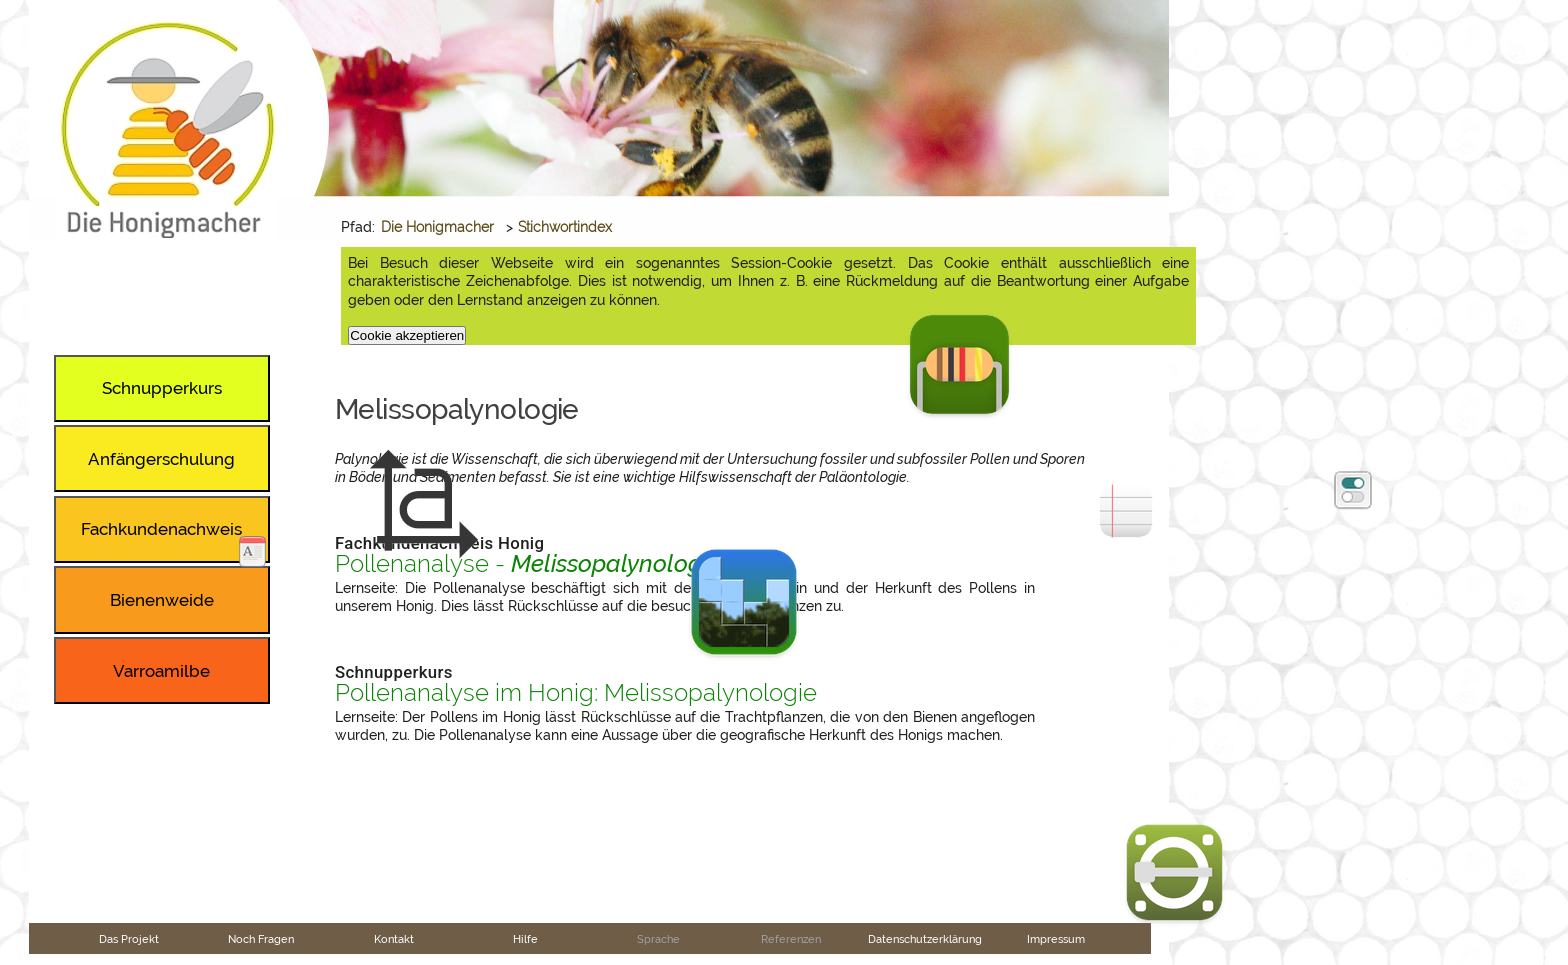 This screenshot has width=1568, height=965. What do you see at coordinates (1174, 872) in the screenshot?
I see `open LibreCAD application` at bounding box center [1174, 872].